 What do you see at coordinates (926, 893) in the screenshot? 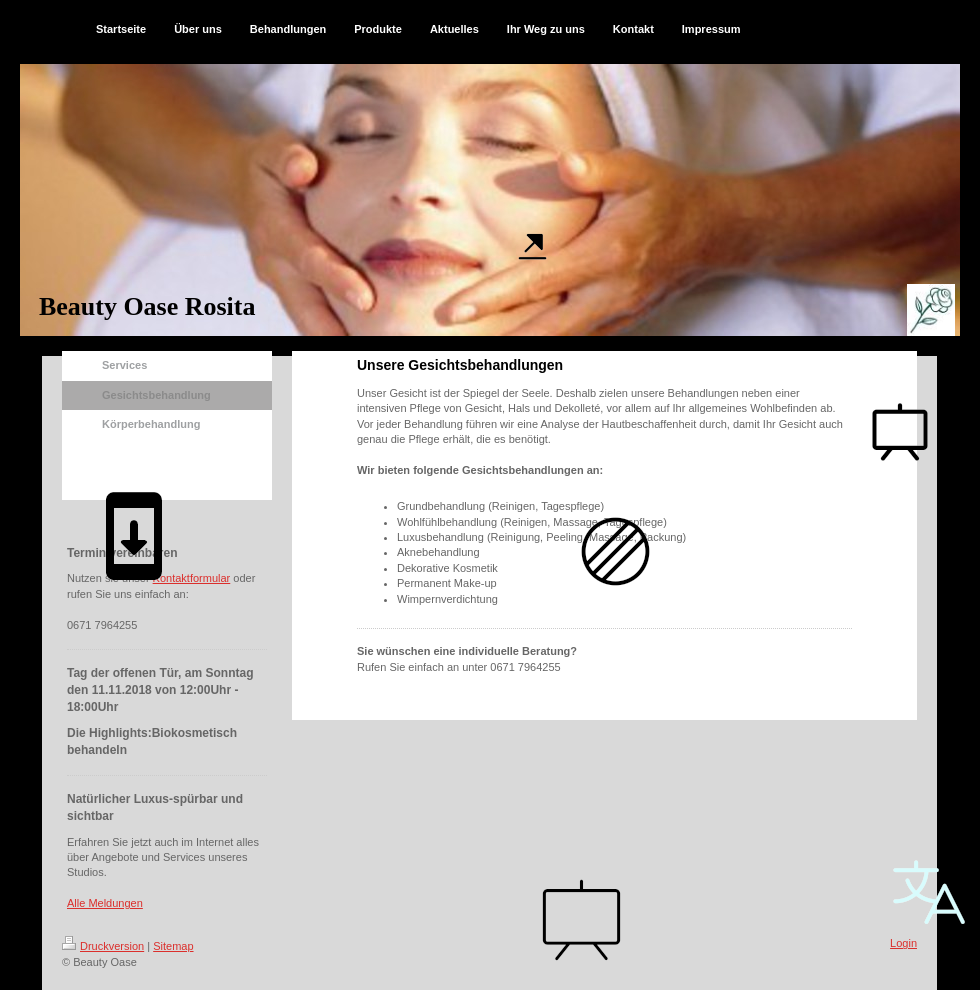
I see `translate text to another language` at bounding box center [926, 893].